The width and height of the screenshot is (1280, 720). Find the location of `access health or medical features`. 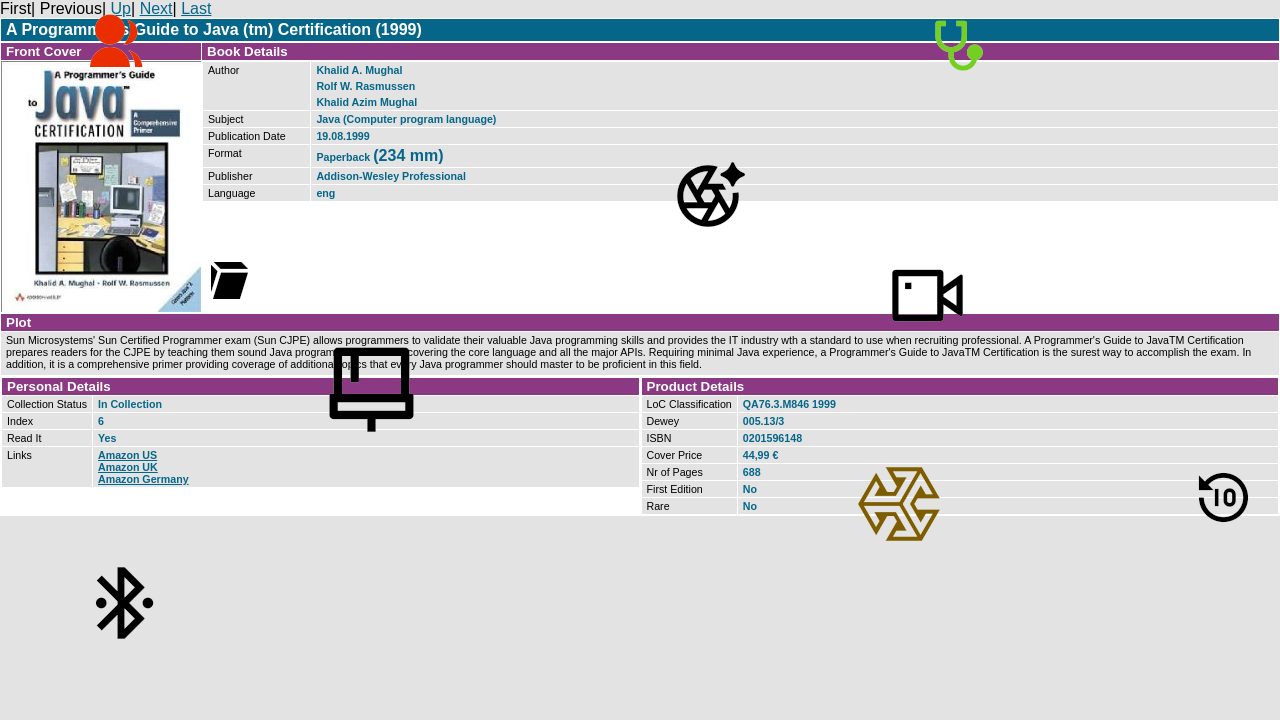

access health or medical features is located at coordinates (956, 44).